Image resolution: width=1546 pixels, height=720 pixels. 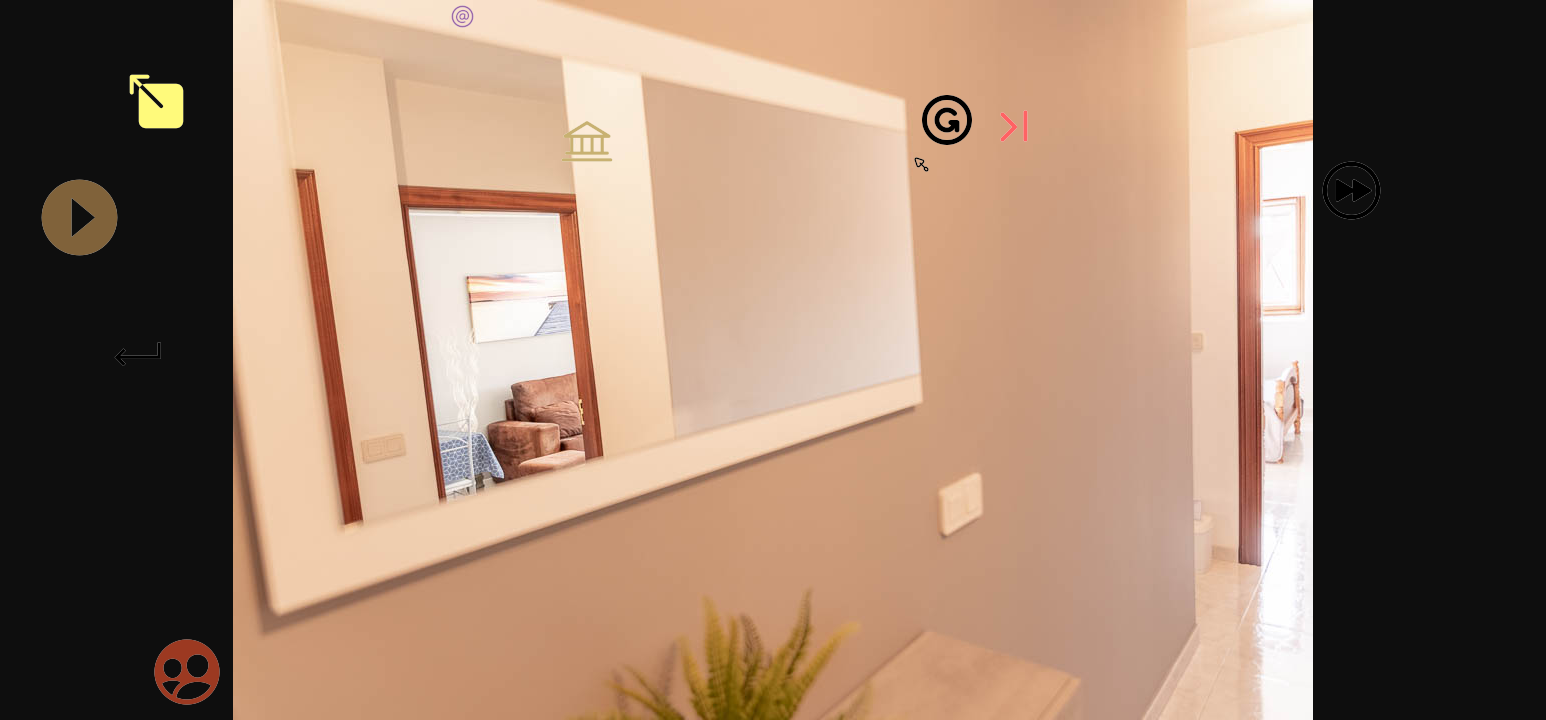 What do you see at coordinates (79, 217) in the screenshot?
I see `play media or video content` at bounding box center [79, 217].